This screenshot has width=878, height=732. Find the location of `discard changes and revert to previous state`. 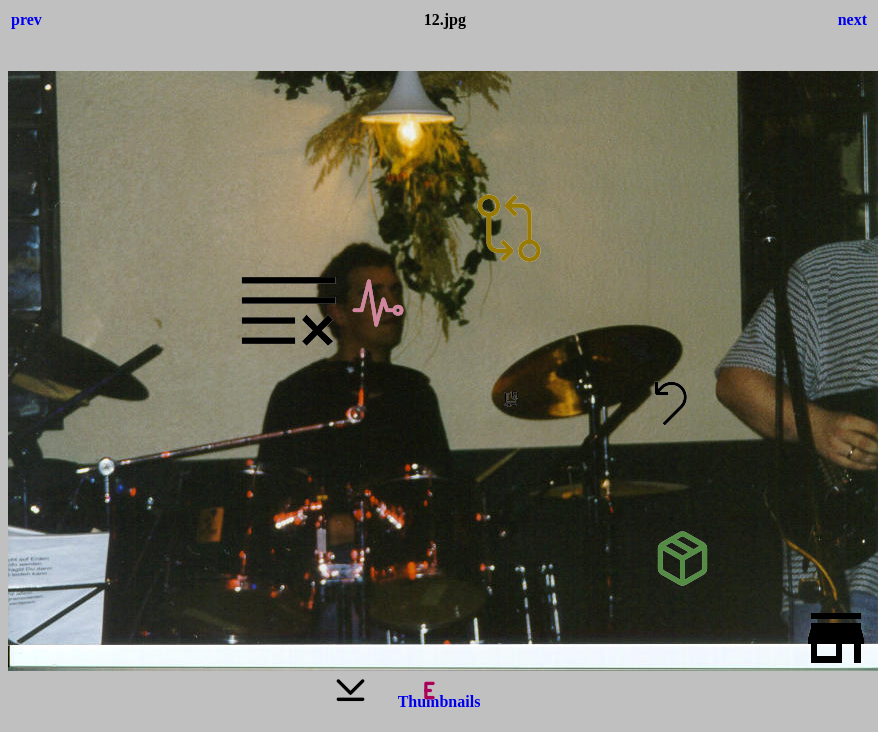

discard changes and revert to previous state is located at coordinates (670, 402).